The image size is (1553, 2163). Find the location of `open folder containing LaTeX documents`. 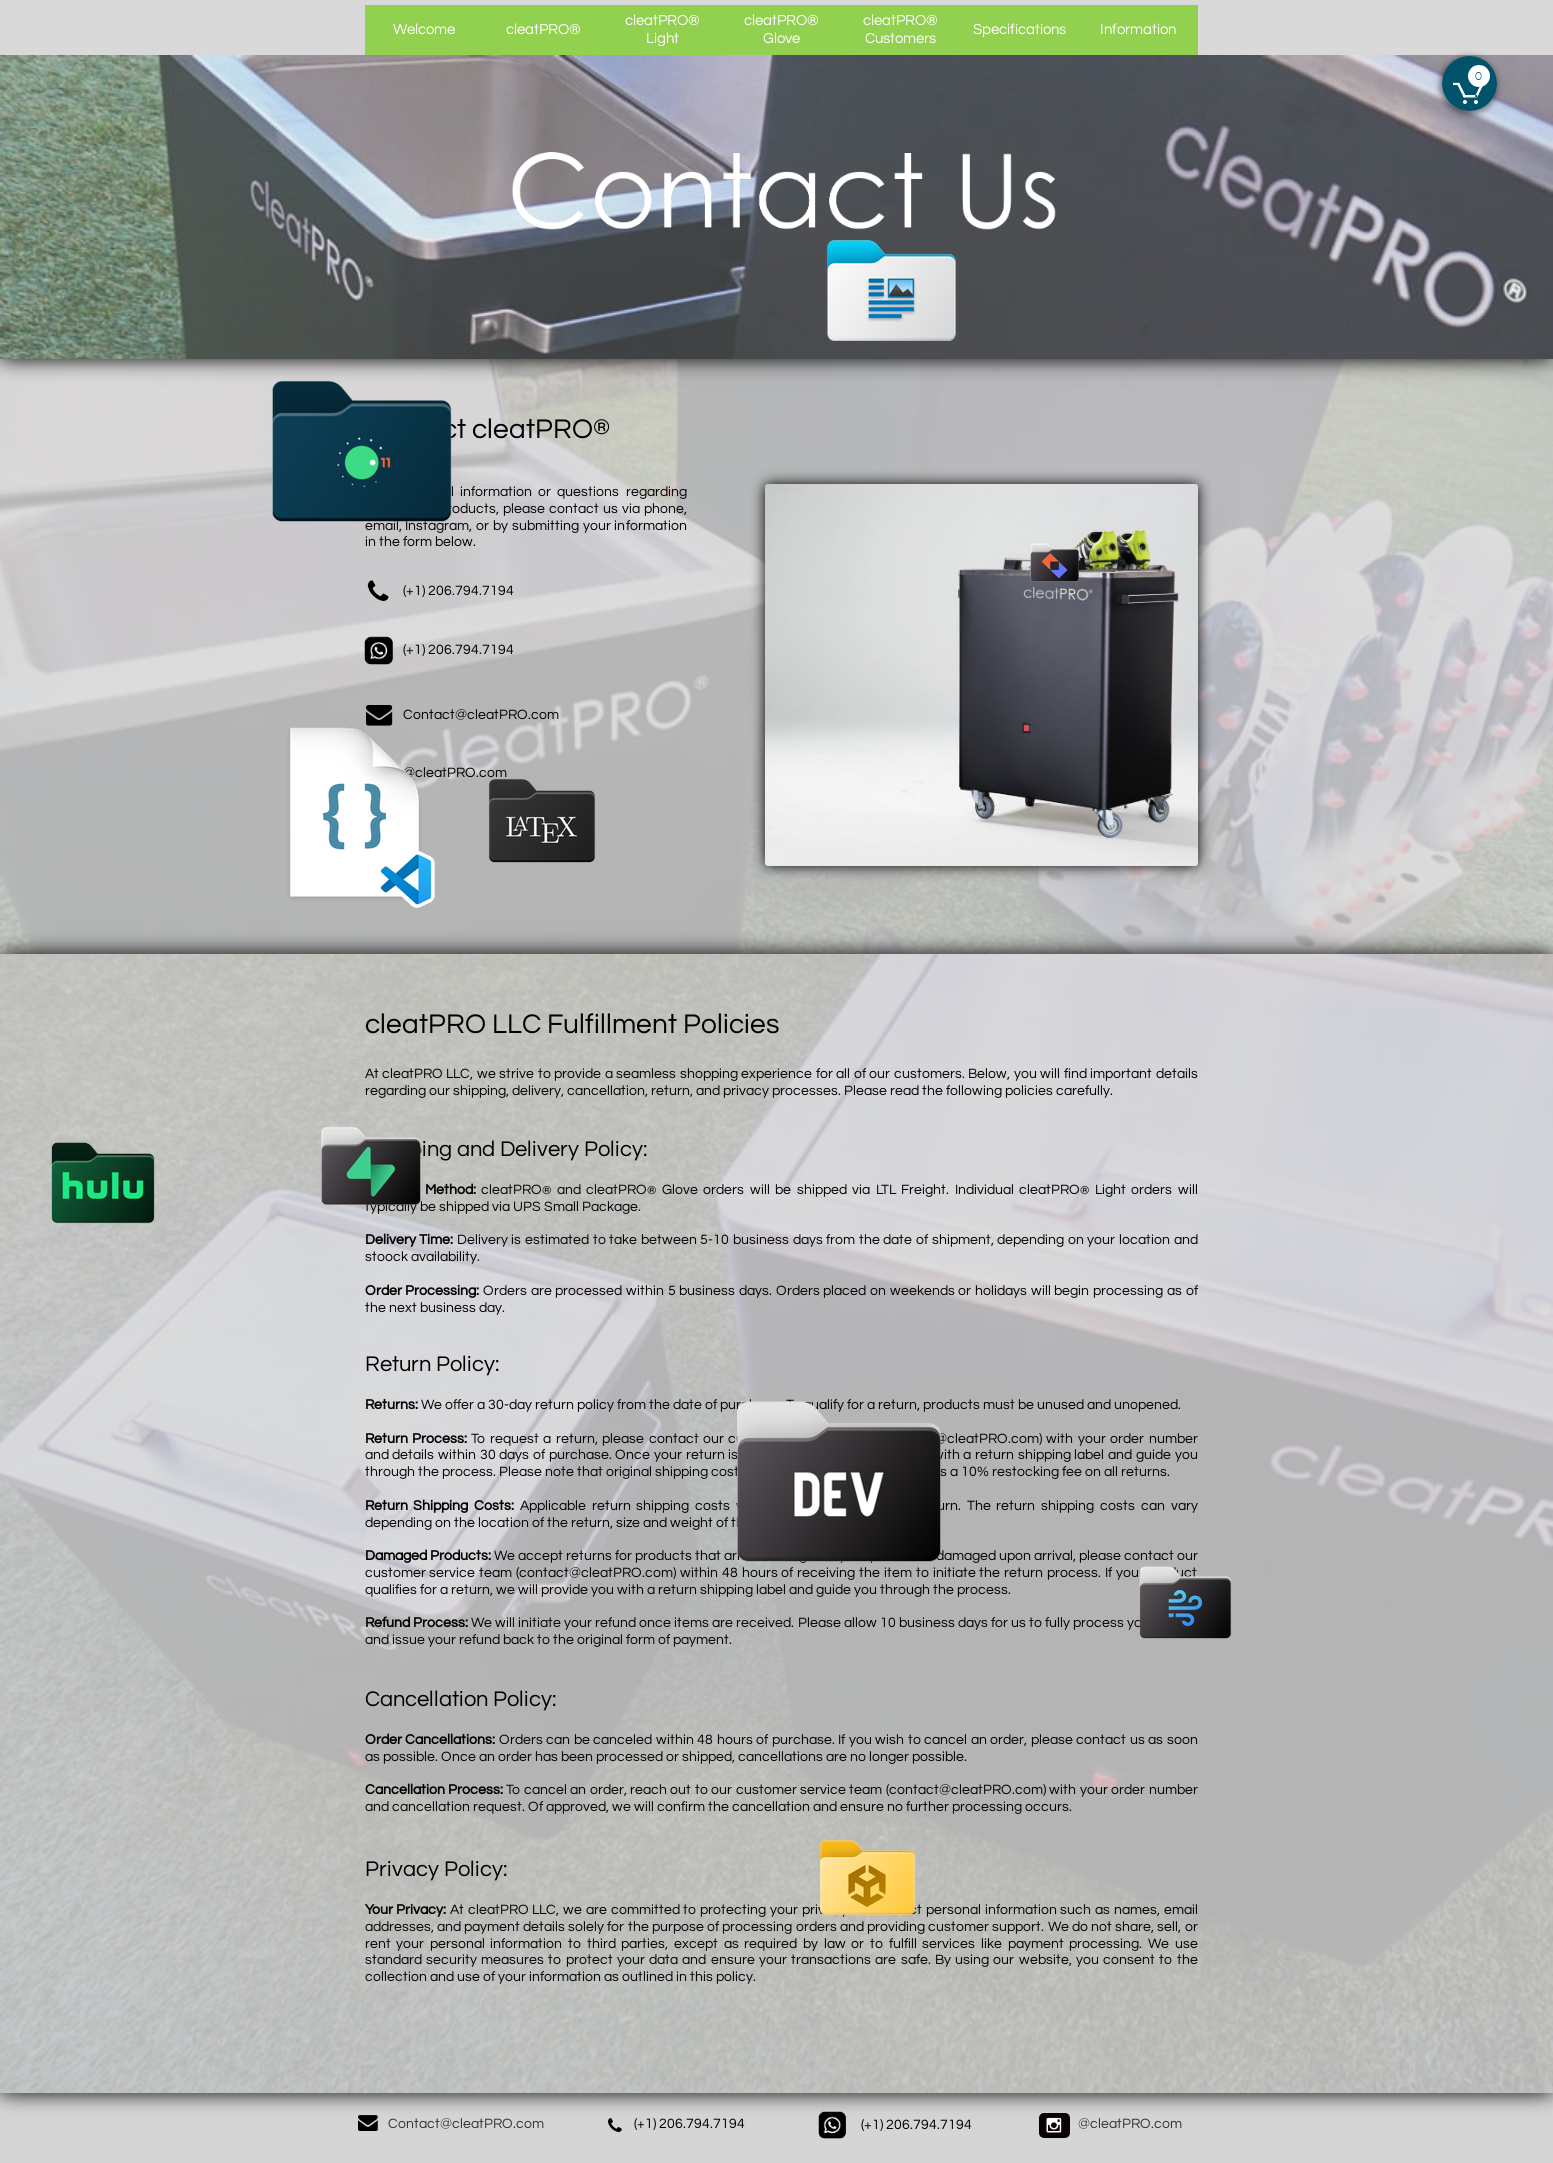

open folder containing LaTeX documents is located at coordinates (541, 823).